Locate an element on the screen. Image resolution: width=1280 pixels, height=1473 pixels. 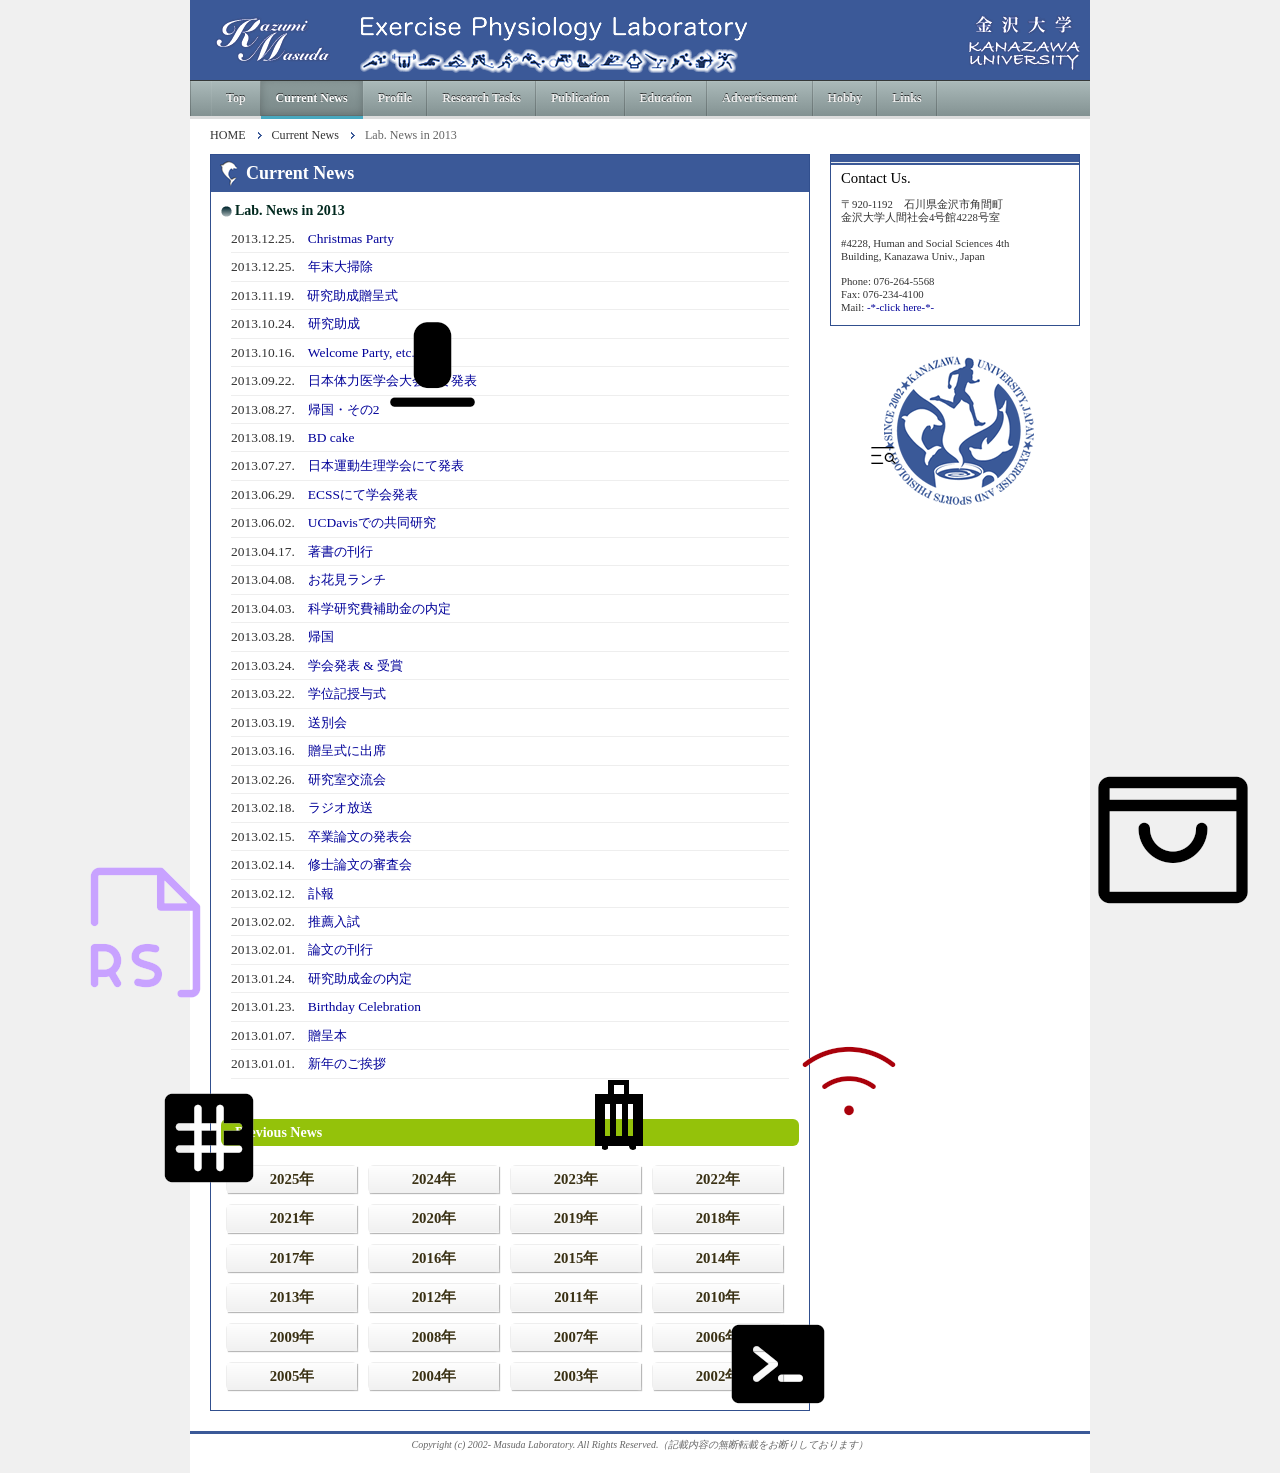
open command line terminal is located at coordinates (778, 1364).